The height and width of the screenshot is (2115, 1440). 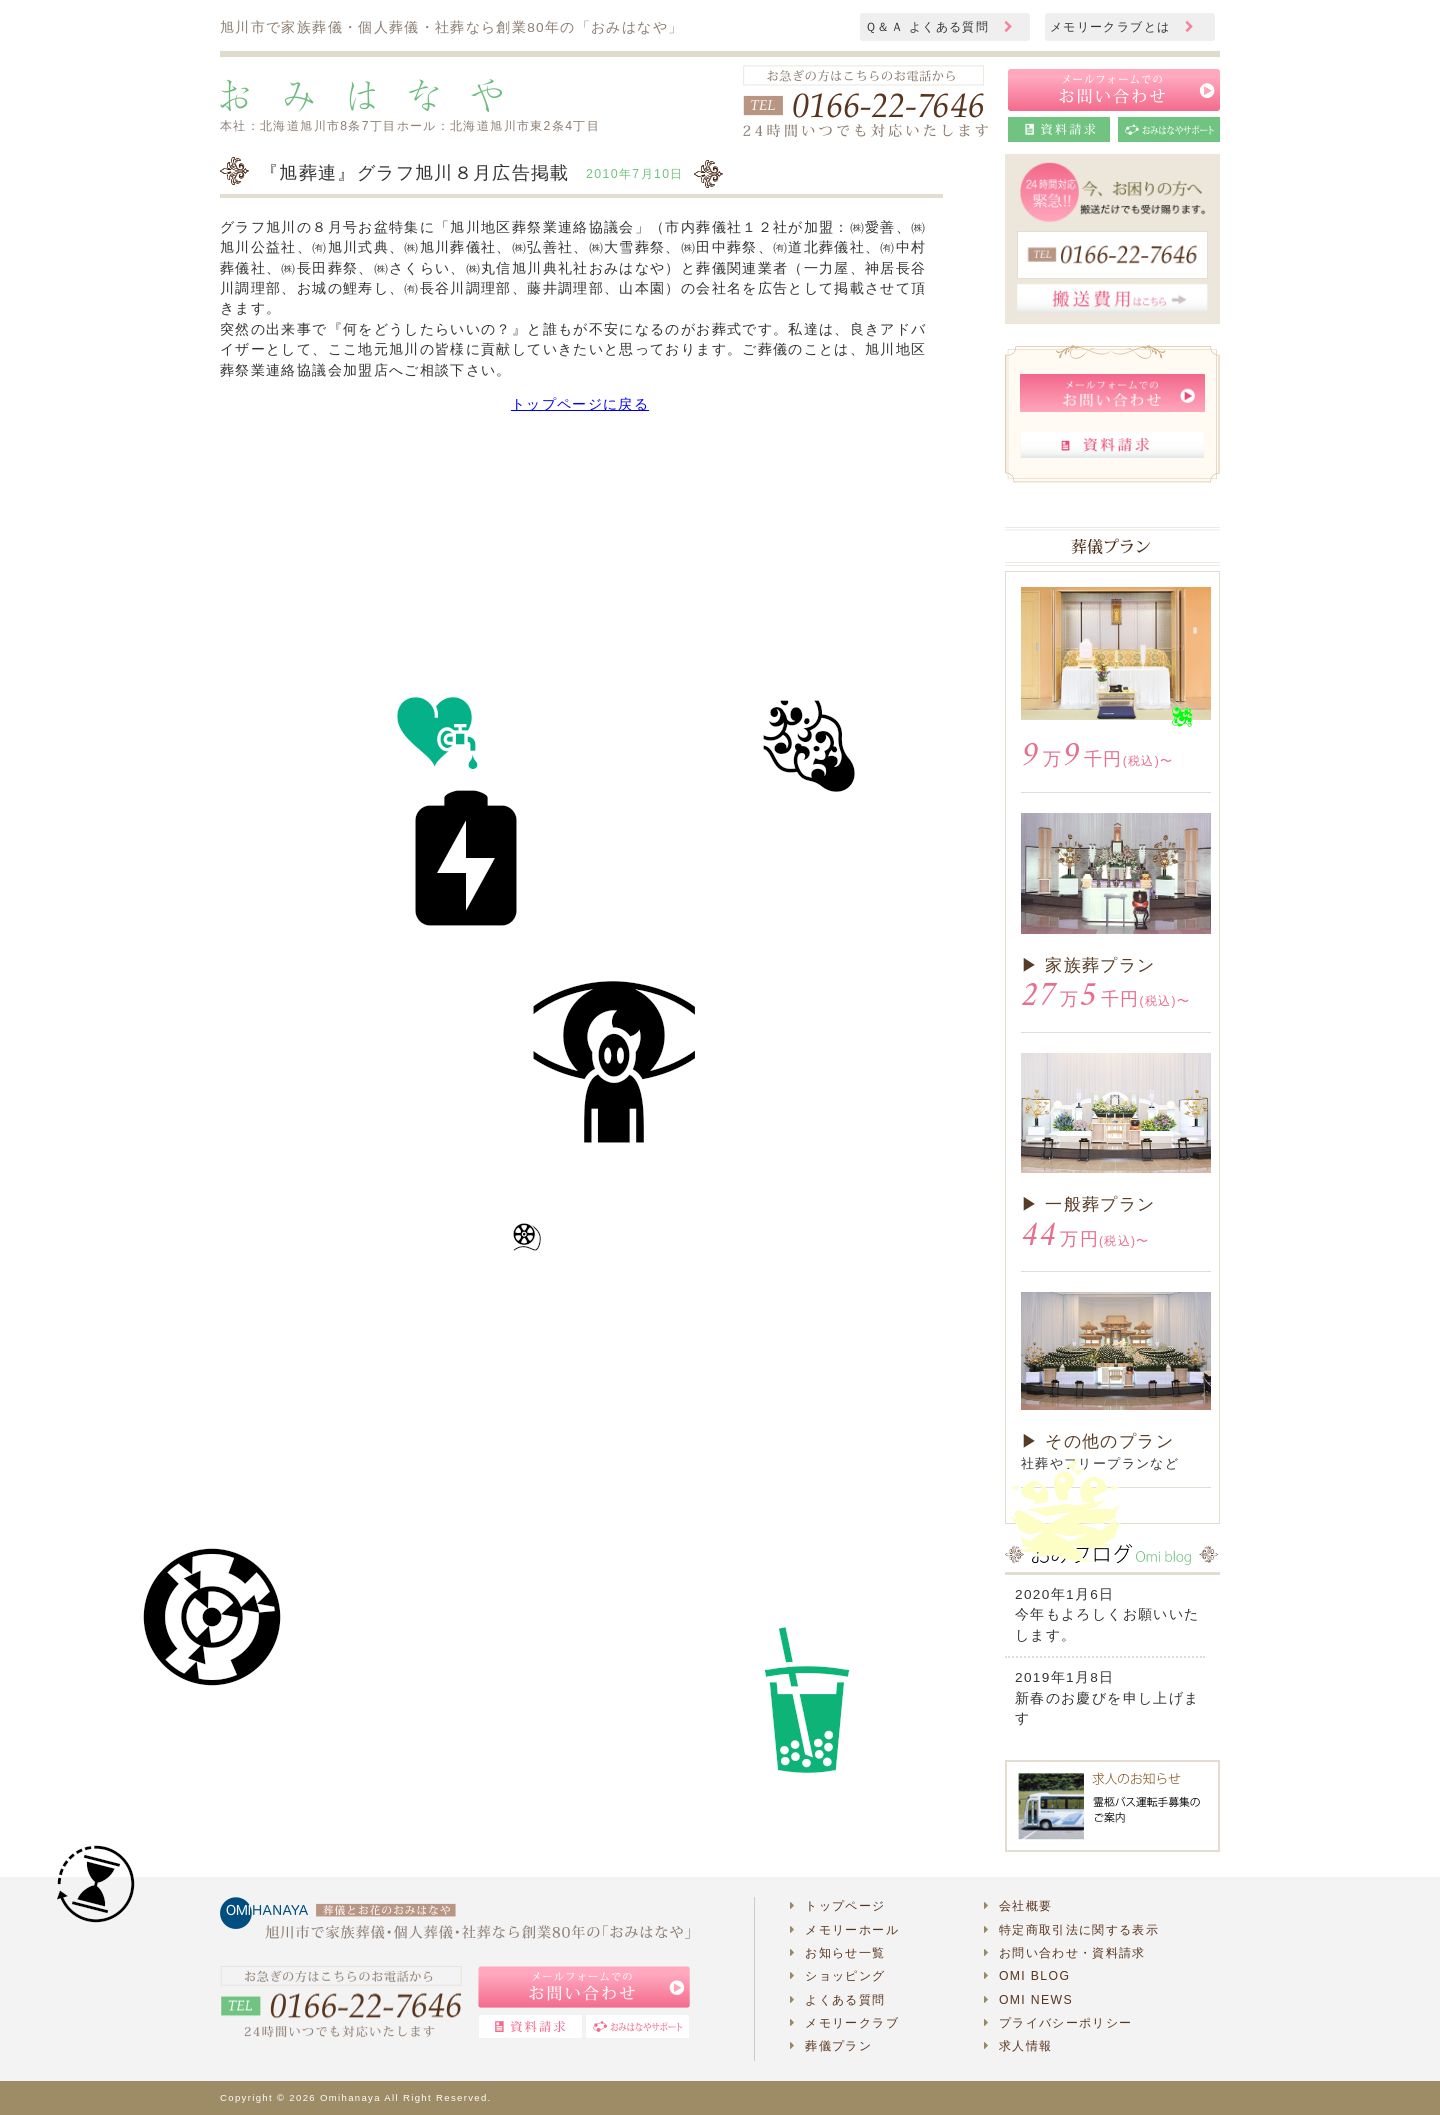 I want to click on indicates time remaining or elapsed duration, so click(x=96, y=1884).